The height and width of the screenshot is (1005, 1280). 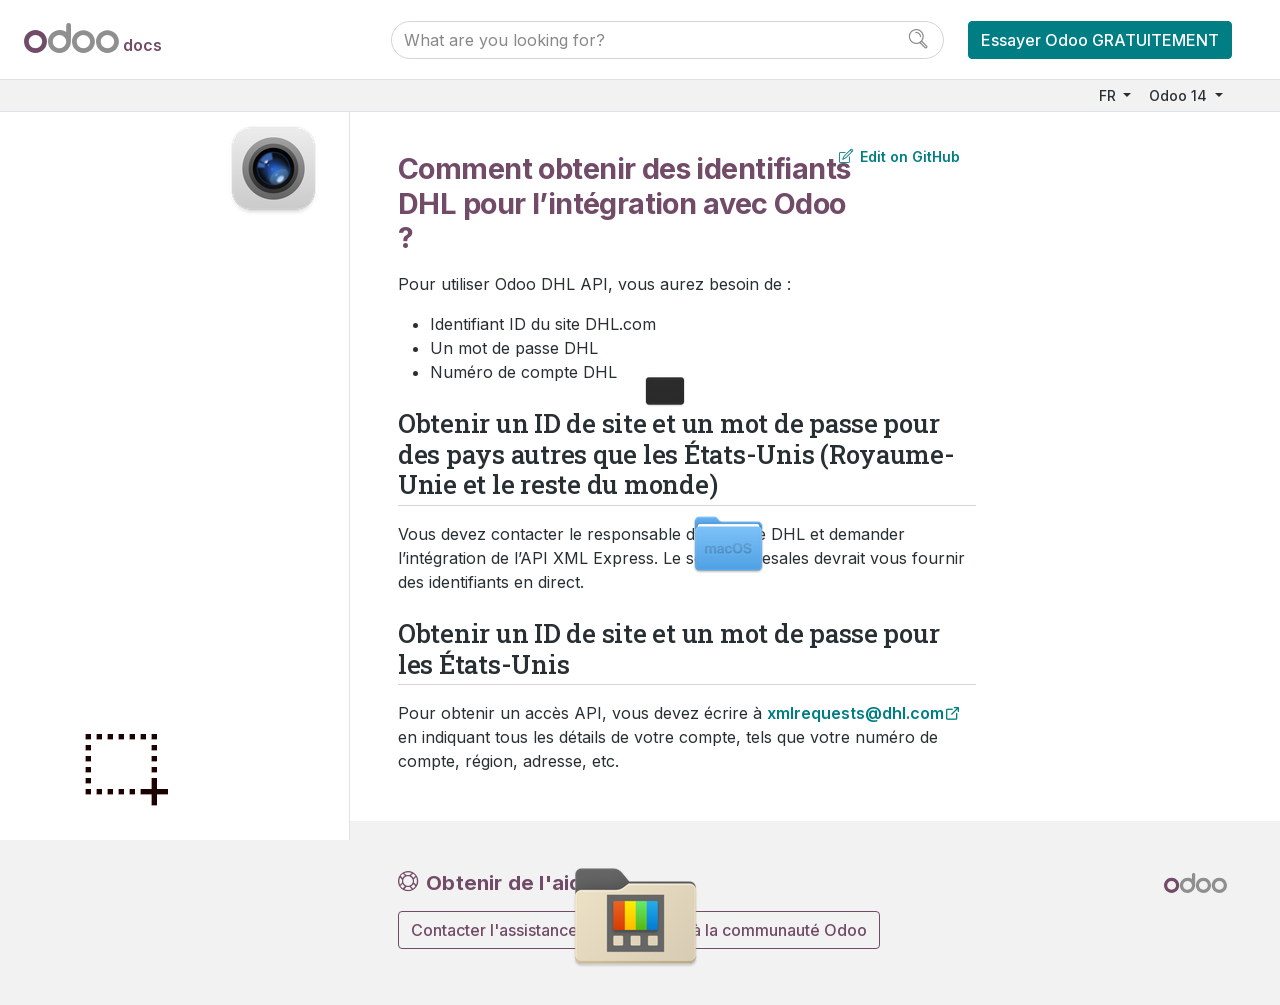 What do you see at coordinates (665, 391) in the screenshot?
I see `magic trackpad connected via bluetooth` at bounding box center [665, 391].